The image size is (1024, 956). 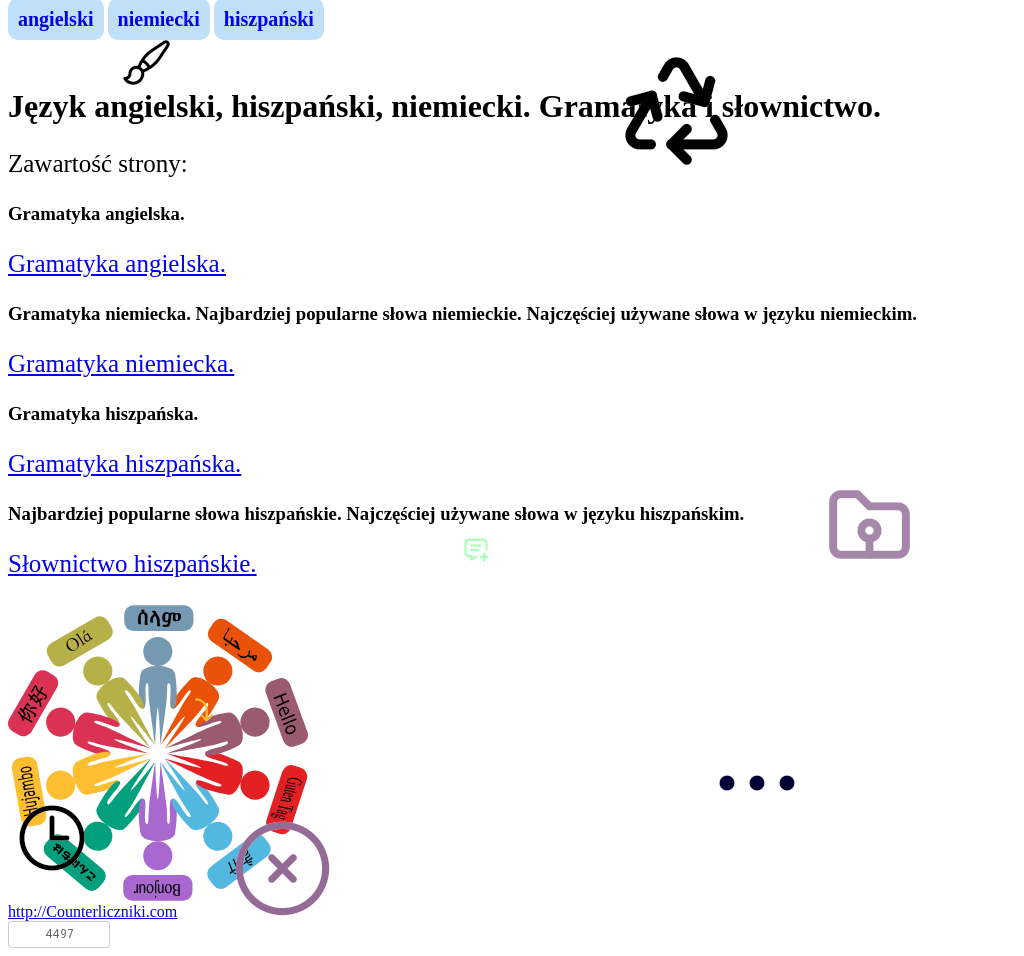 I want to click on indicates recyclable or eco-friendly content, so click(x=676, y=108).